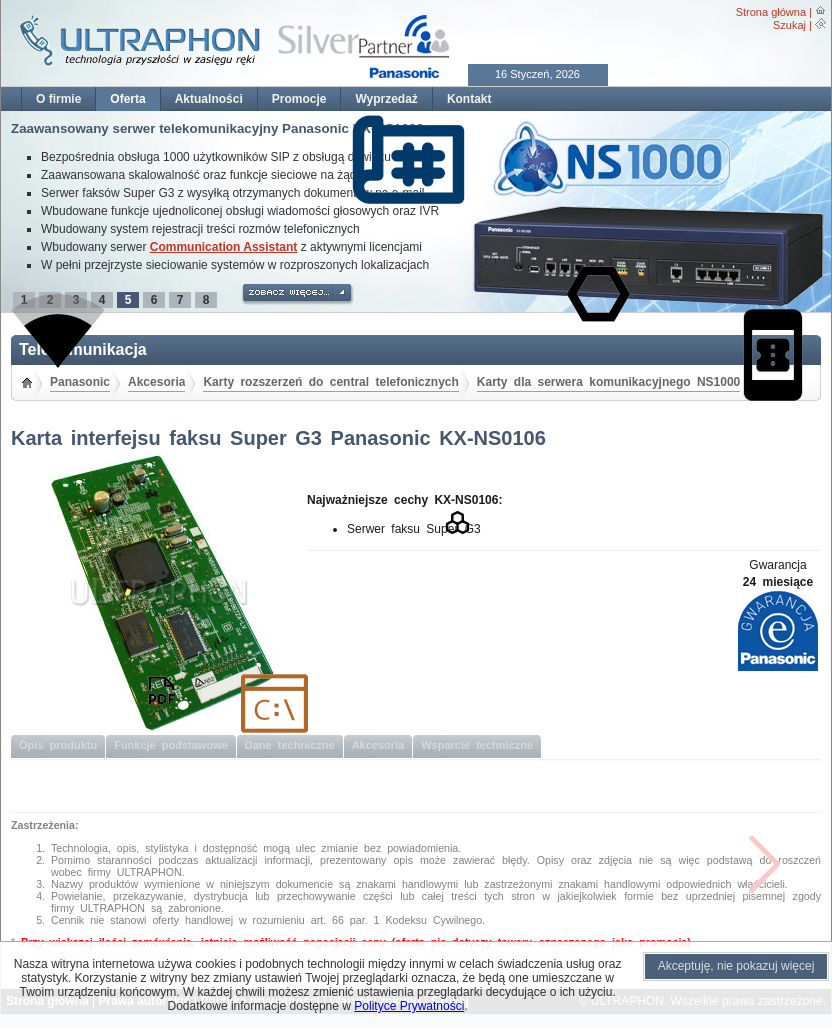 The width and height of the screenshot is (832, 1028). I want to click on navigate to the next item or page, so click(762, 864).